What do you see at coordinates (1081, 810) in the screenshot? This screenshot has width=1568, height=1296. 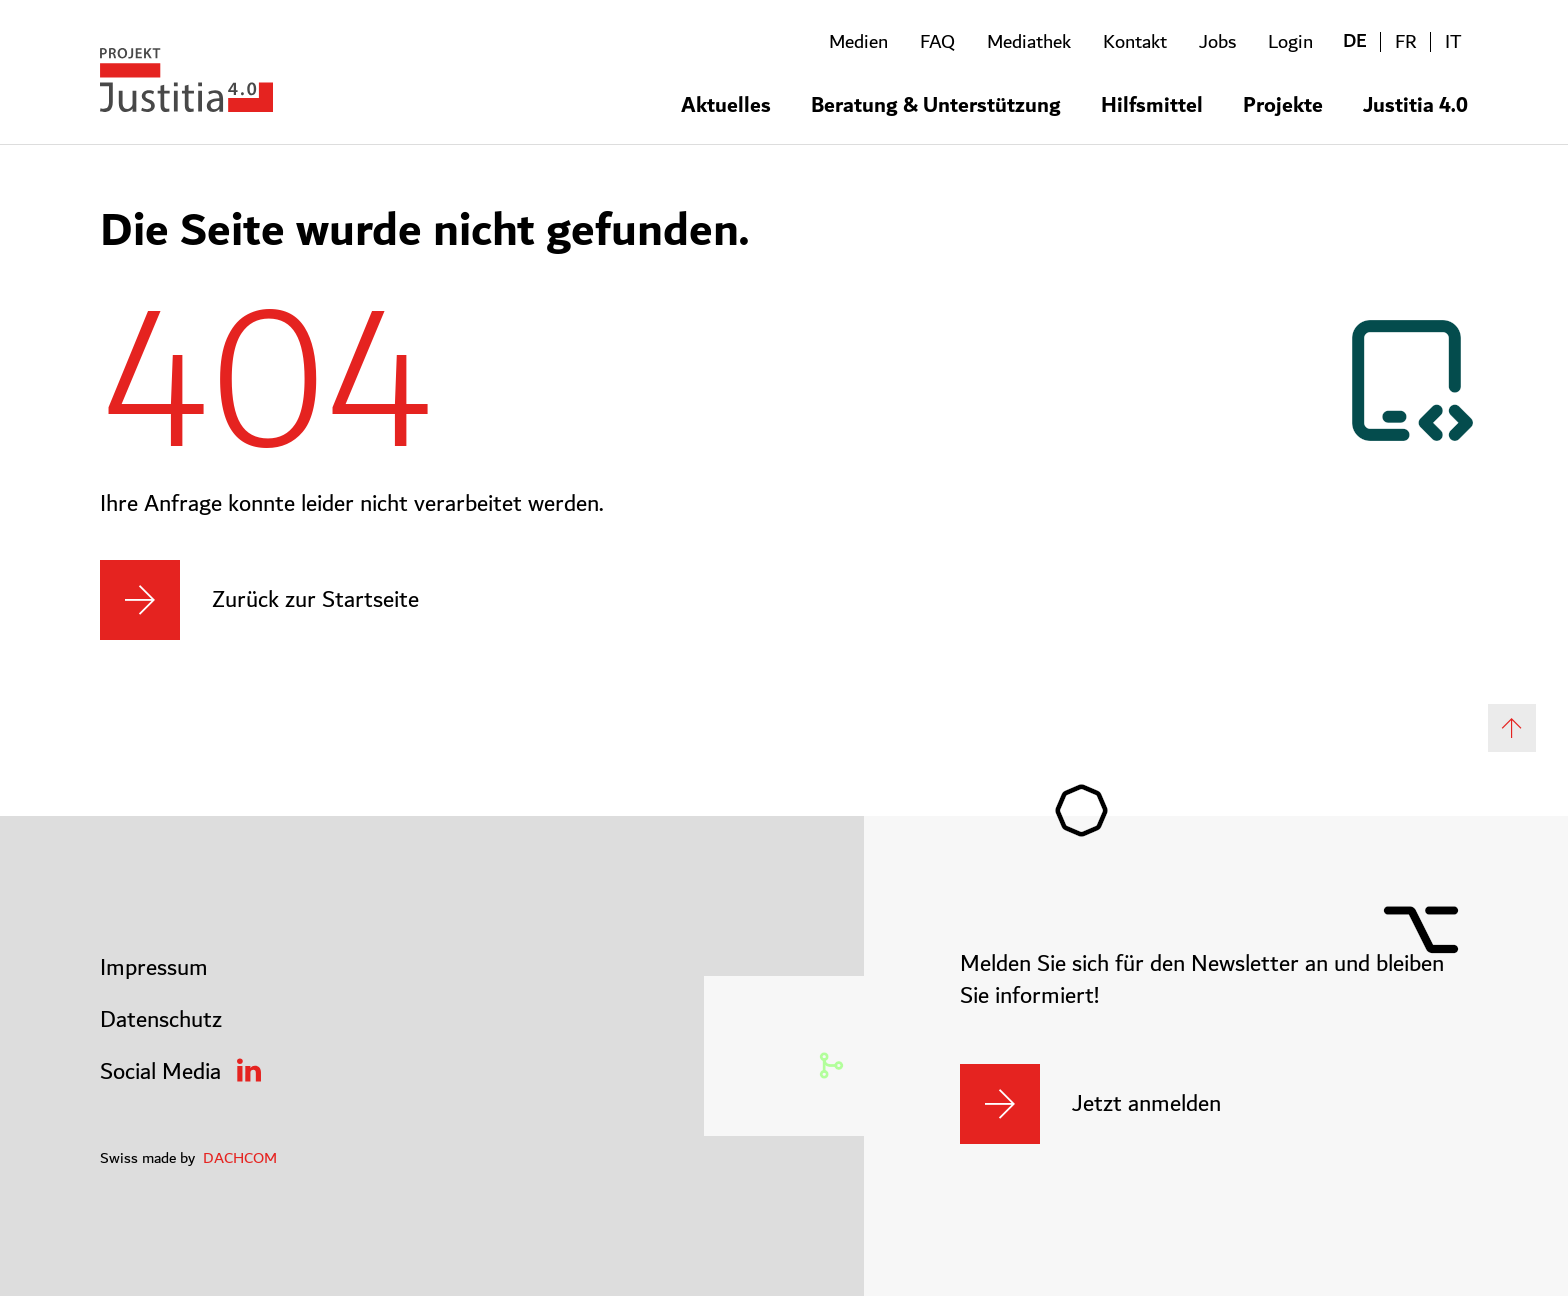 I see `stop or warning indicator` at bounding box center [1081, 810].